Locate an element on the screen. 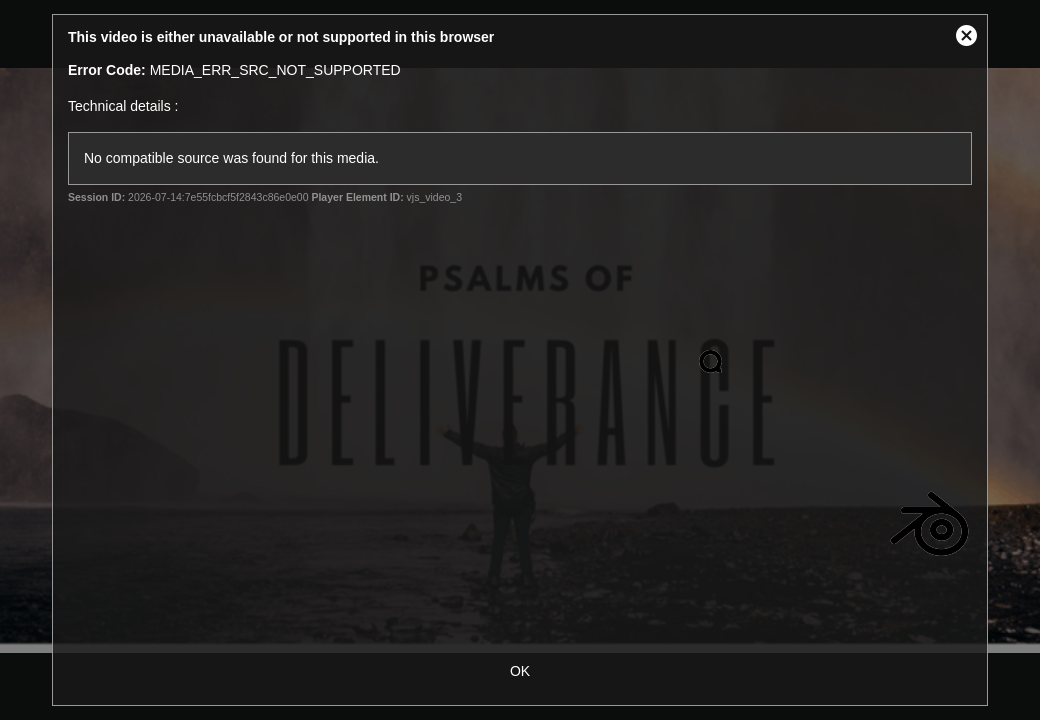 The width and height of the screenshot is (1040, 720). open the Quizlet app is located at coordinates (710, 361).